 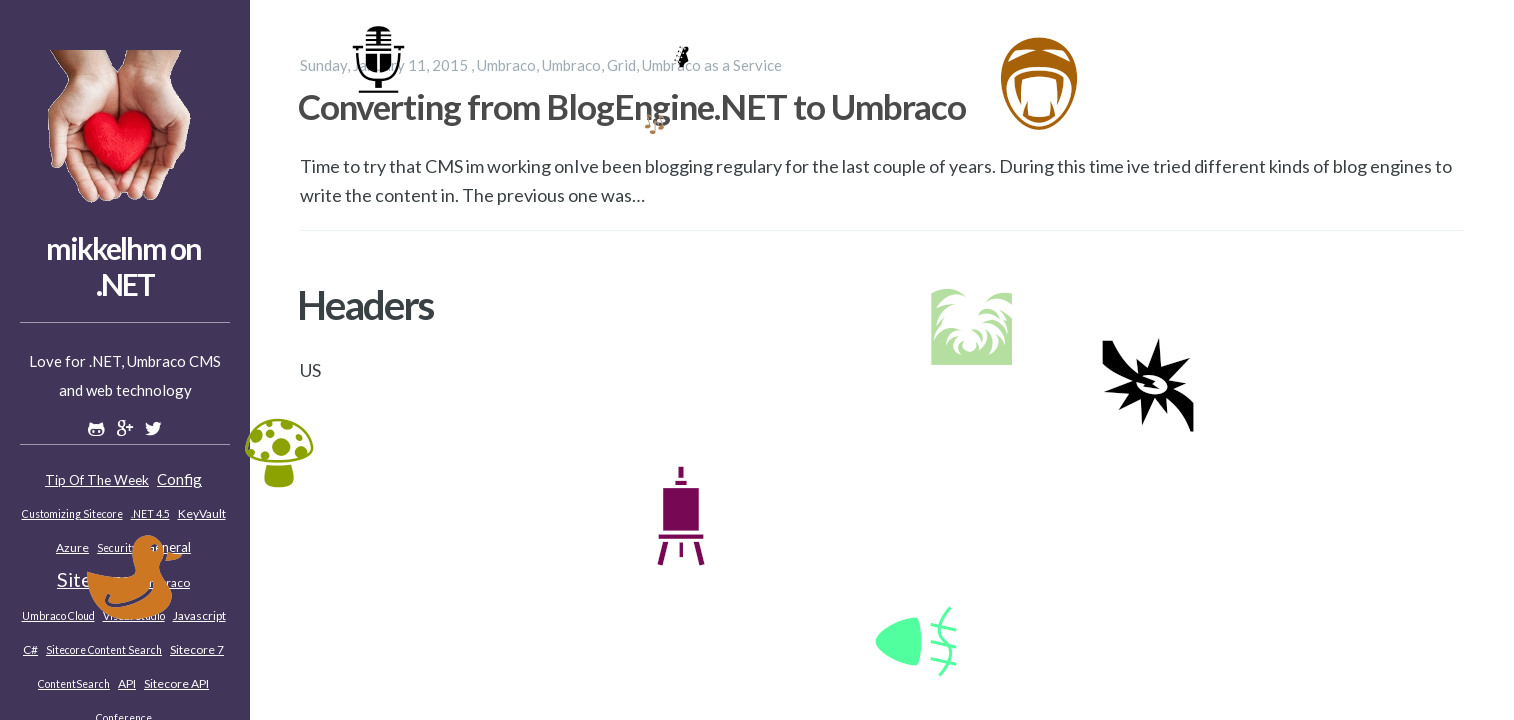 What do you see at coordinates (1039, 83) in the screenshot?
I see `indicates poison or venom status effect` at bounding box center [1039, 83].